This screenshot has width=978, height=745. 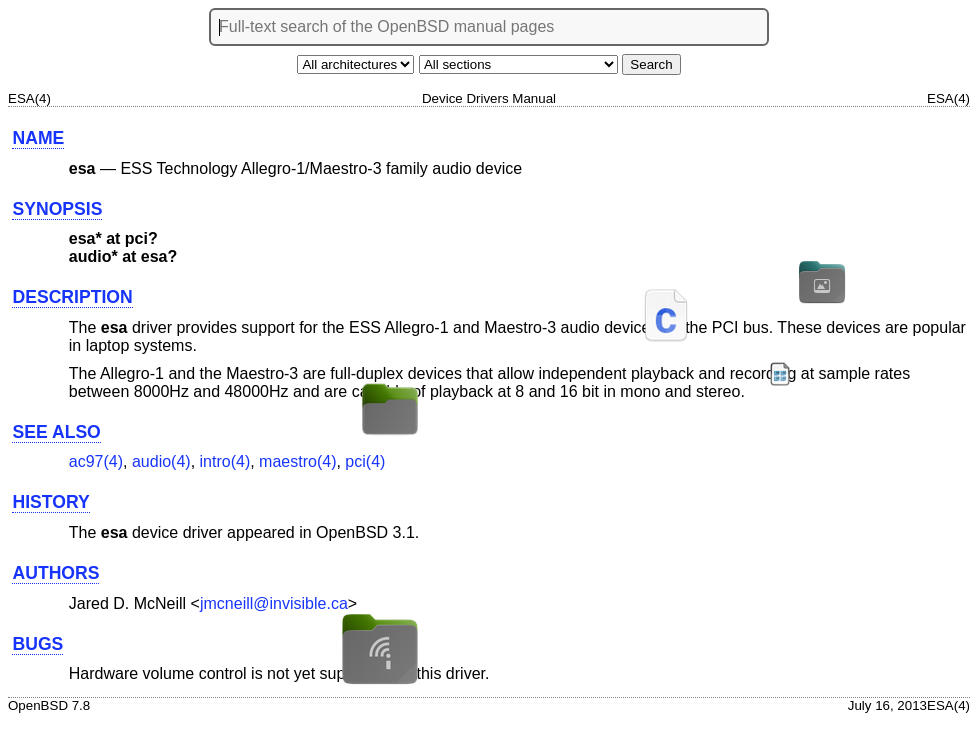 I want to click on folder ready to accept dragged files, so click(x=390, y=409).